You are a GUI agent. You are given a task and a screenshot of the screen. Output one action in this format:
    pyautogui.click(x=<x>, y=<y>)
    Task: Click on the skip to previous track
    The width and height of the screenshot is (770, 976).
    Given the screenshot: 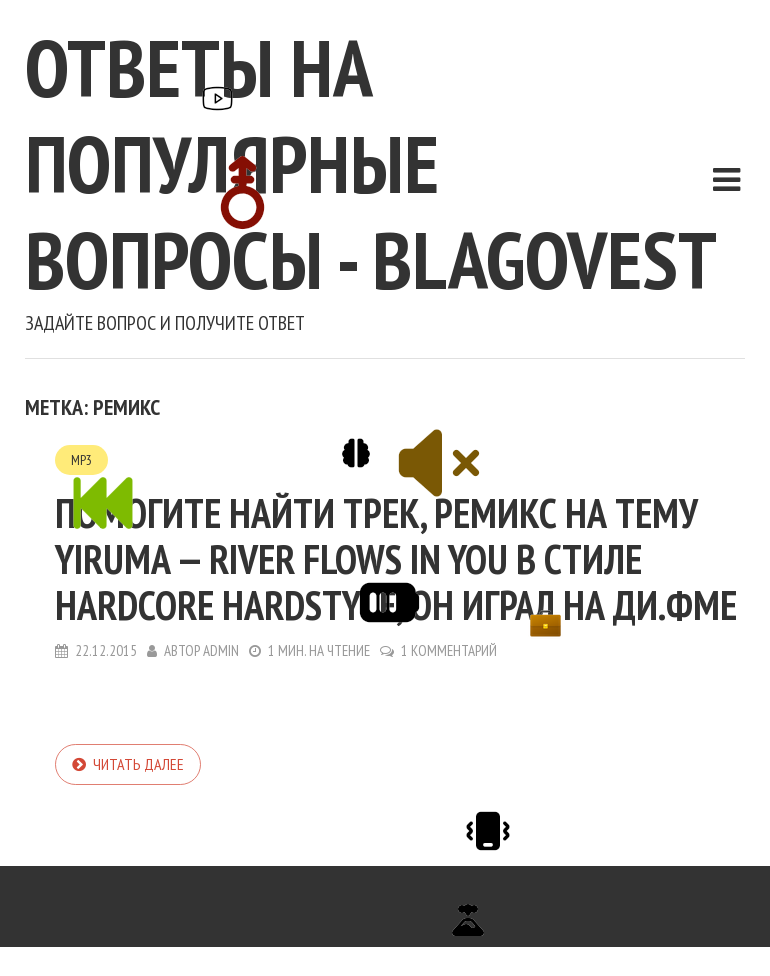 What is the action you would take?
    pyautogui.click(x=103, y=503)
    